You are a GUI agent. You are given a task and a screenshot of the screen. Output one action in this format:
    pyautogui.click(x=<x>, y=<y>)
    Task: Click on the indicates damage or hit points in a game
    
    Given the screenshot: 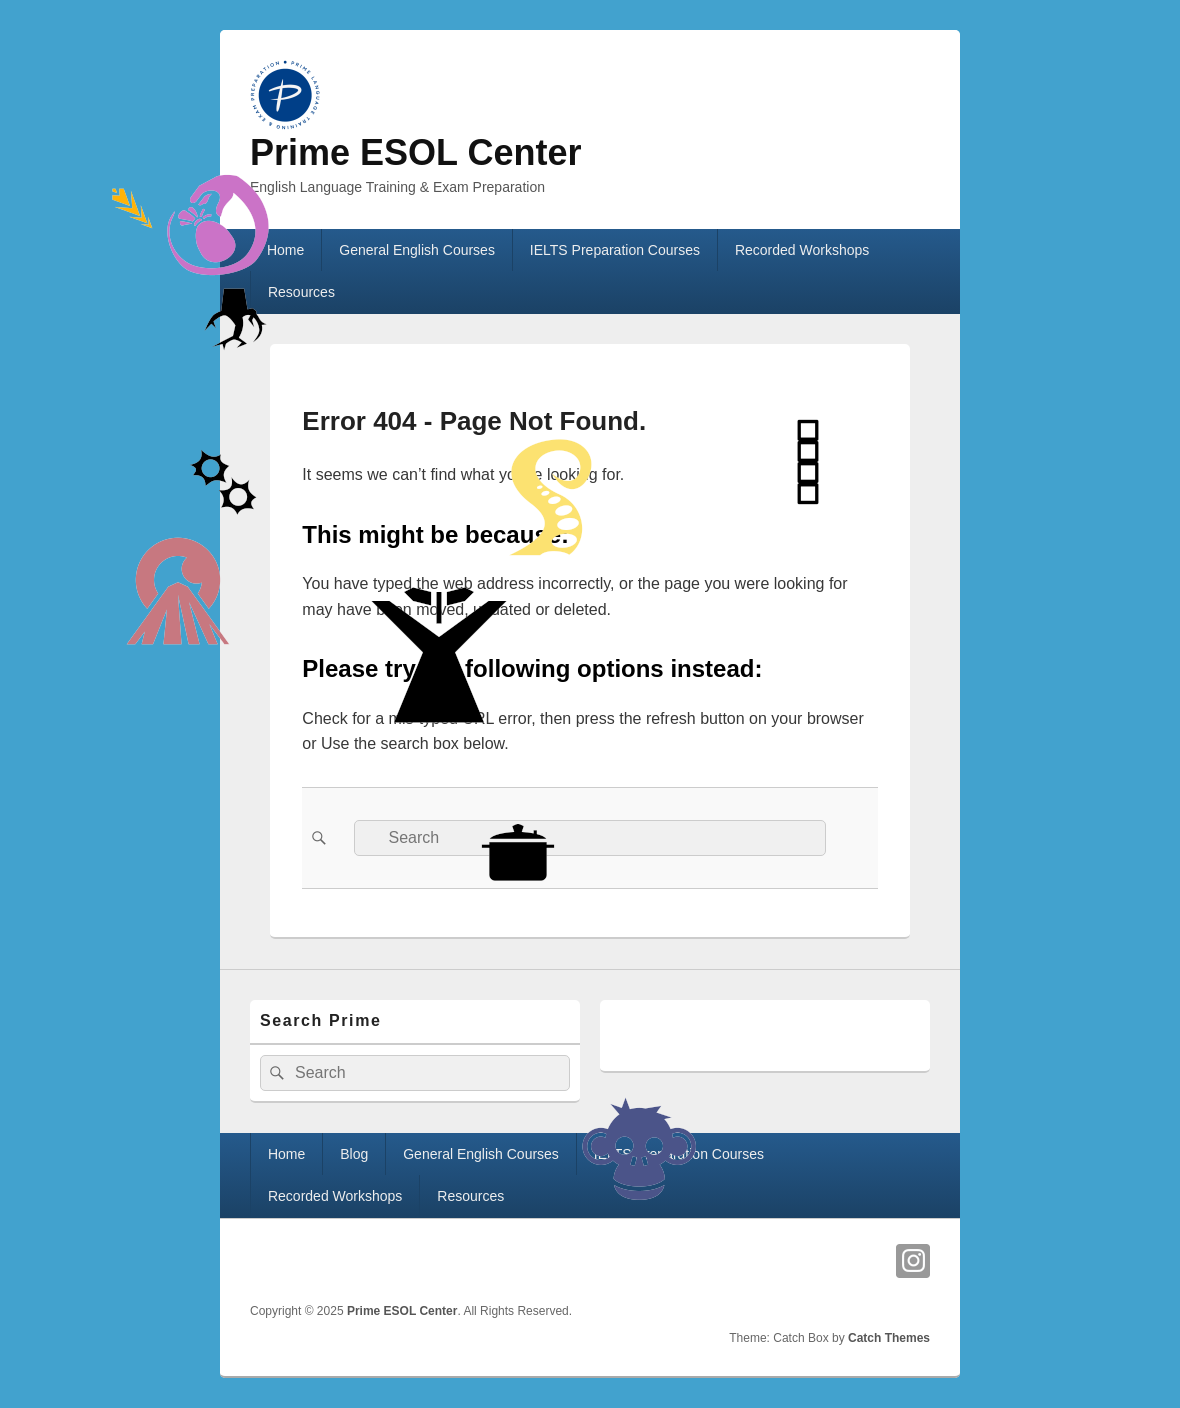 What is the action you would take?
    pyautogui.click(x=222, y=482)
    